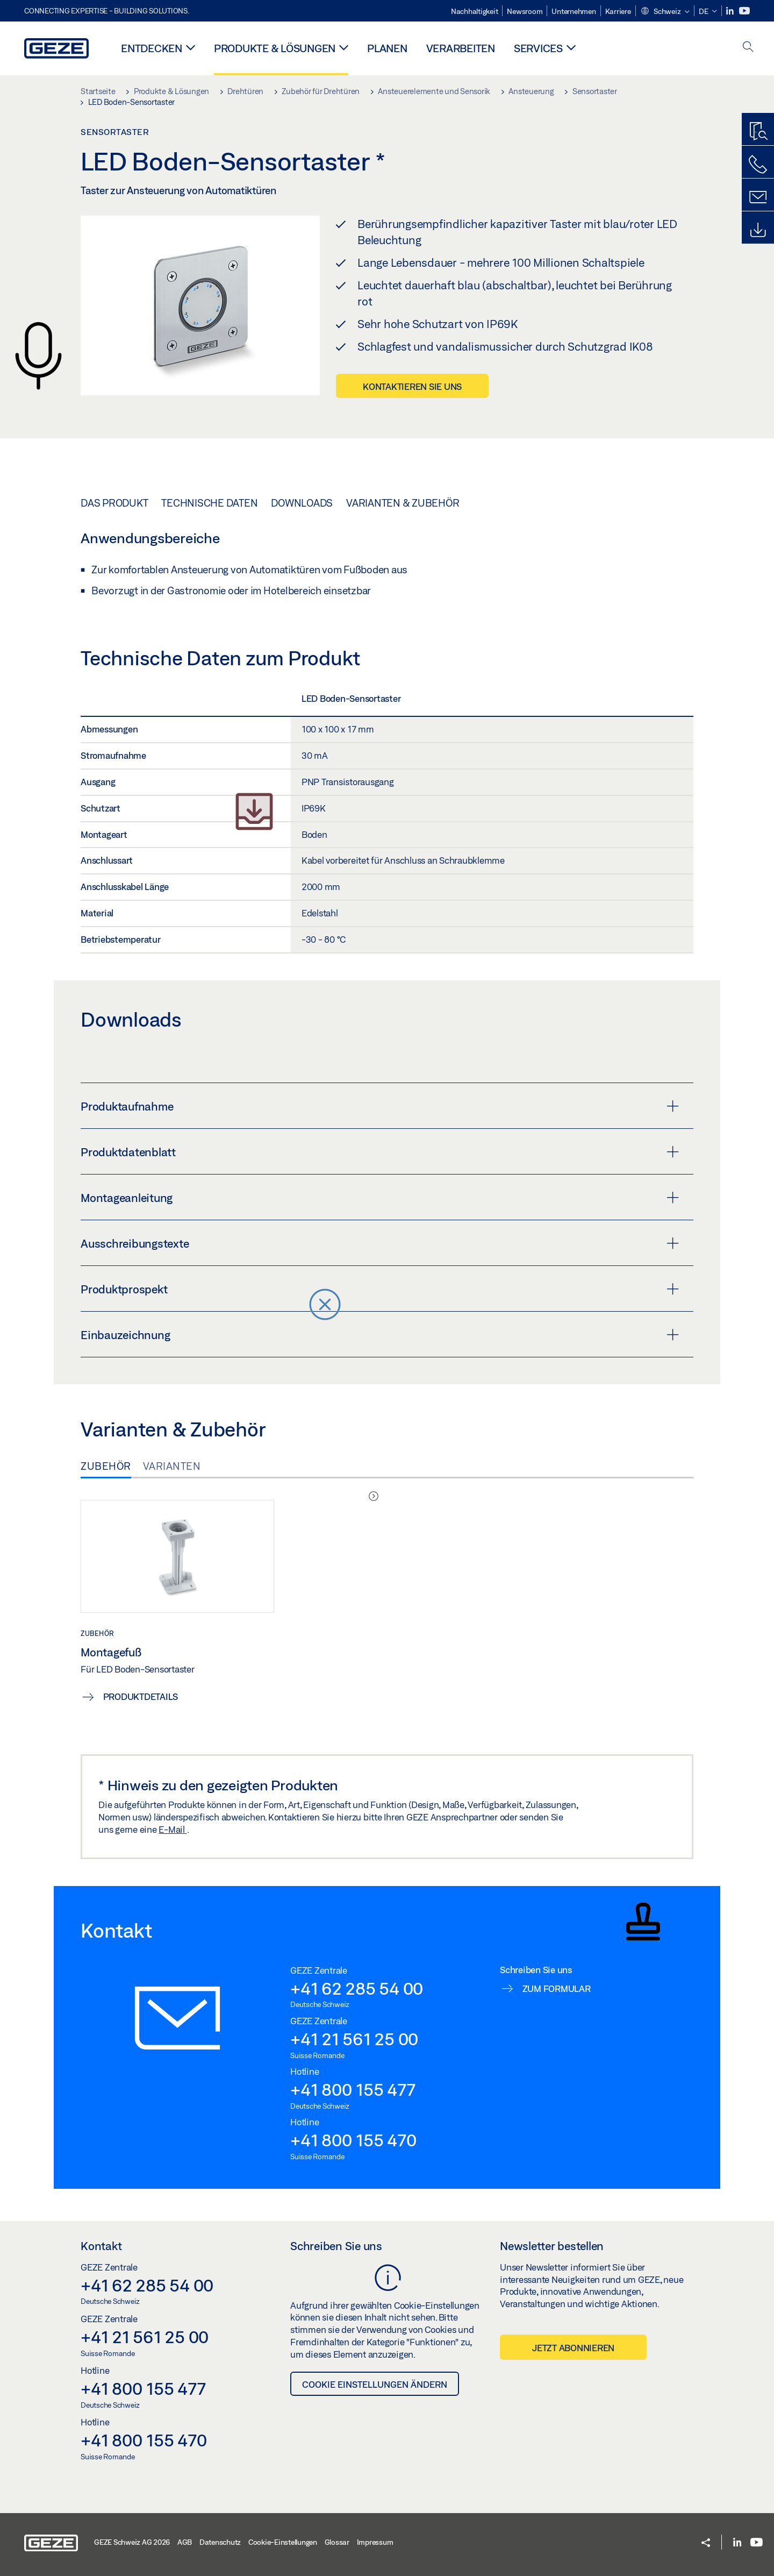 Image resolution: width=774 pixels, height=2576 pixels. Describe the element at coordinates (374, 1496) in the screenshot. I see `go to next item or step` at that location.